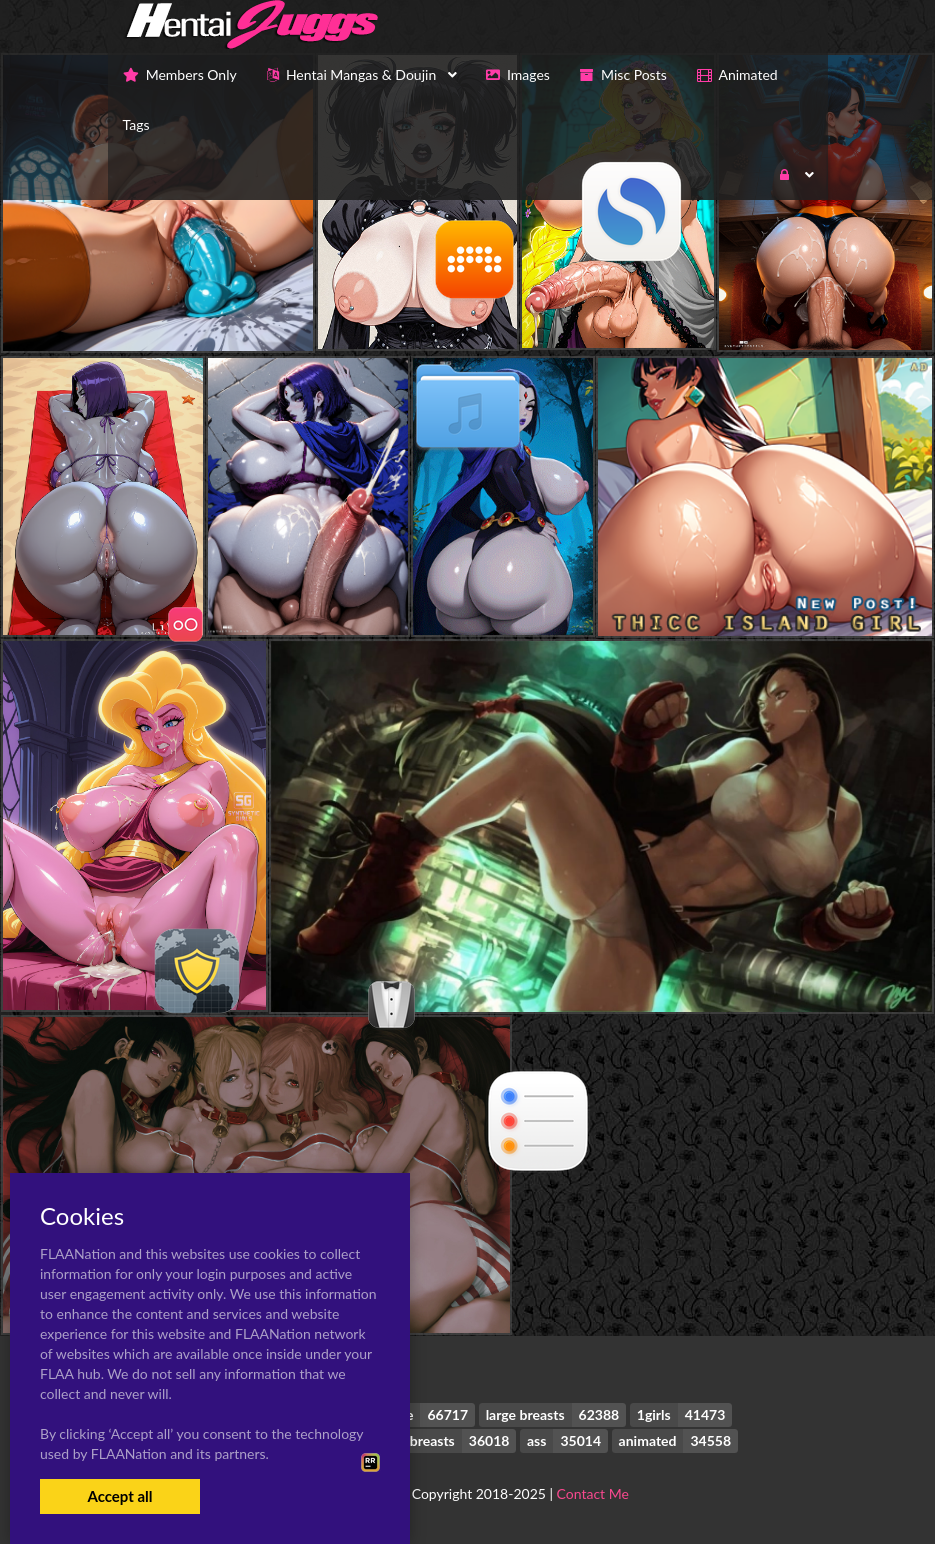 This screenshot has width=935, height=1544. Describe the element at coordinates (538, 1121) in the screenshot. I see `open the reminders app` at that location.